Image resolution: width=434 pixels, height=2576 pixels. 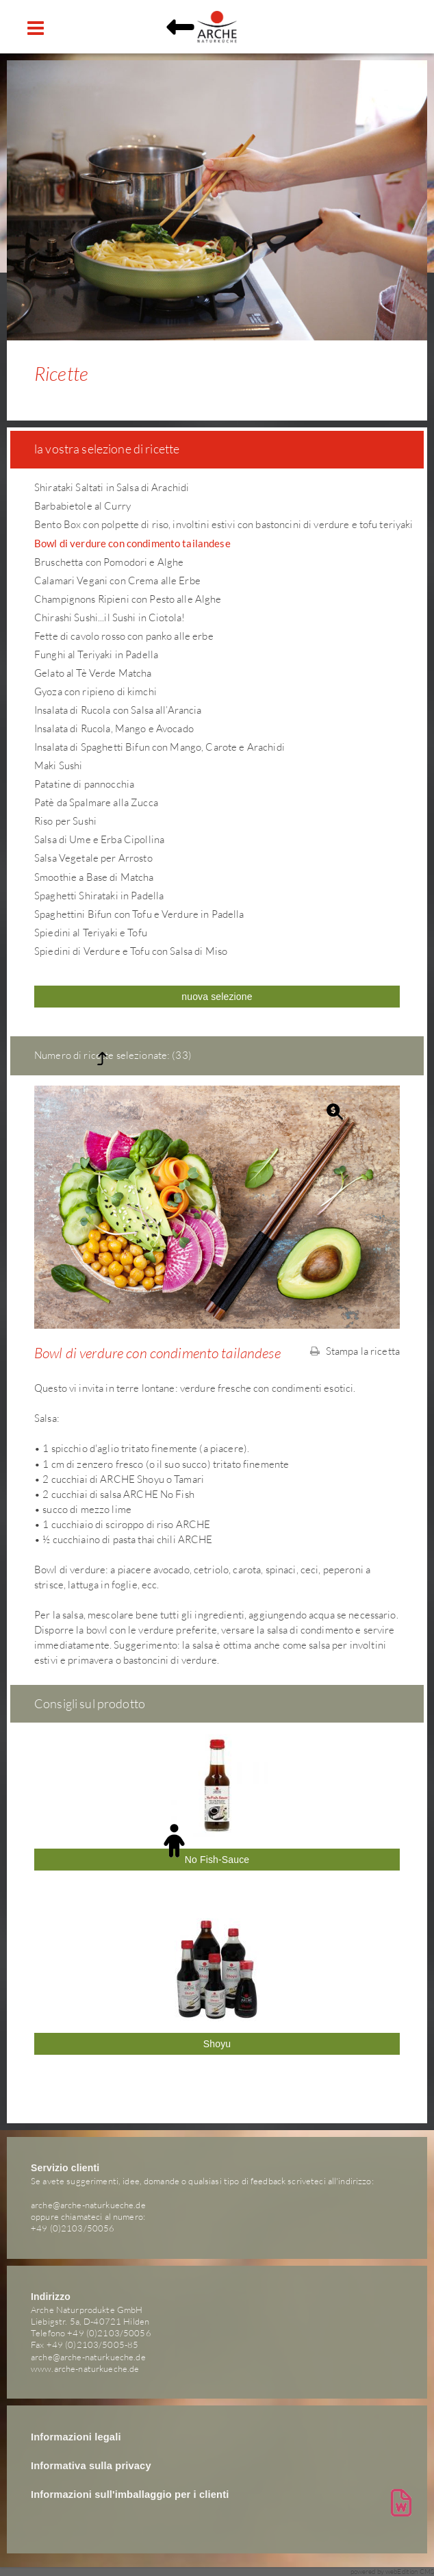 I want to click on open a Microsoft Word document, so click(x=401, y=2503).